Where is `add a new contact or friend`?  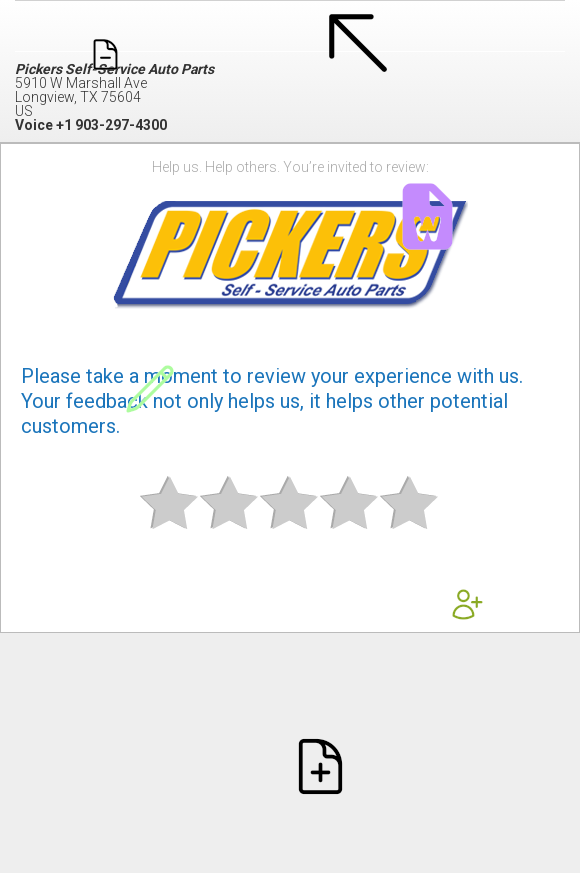 add a new contact or friend is located at coordinates (467, 604).